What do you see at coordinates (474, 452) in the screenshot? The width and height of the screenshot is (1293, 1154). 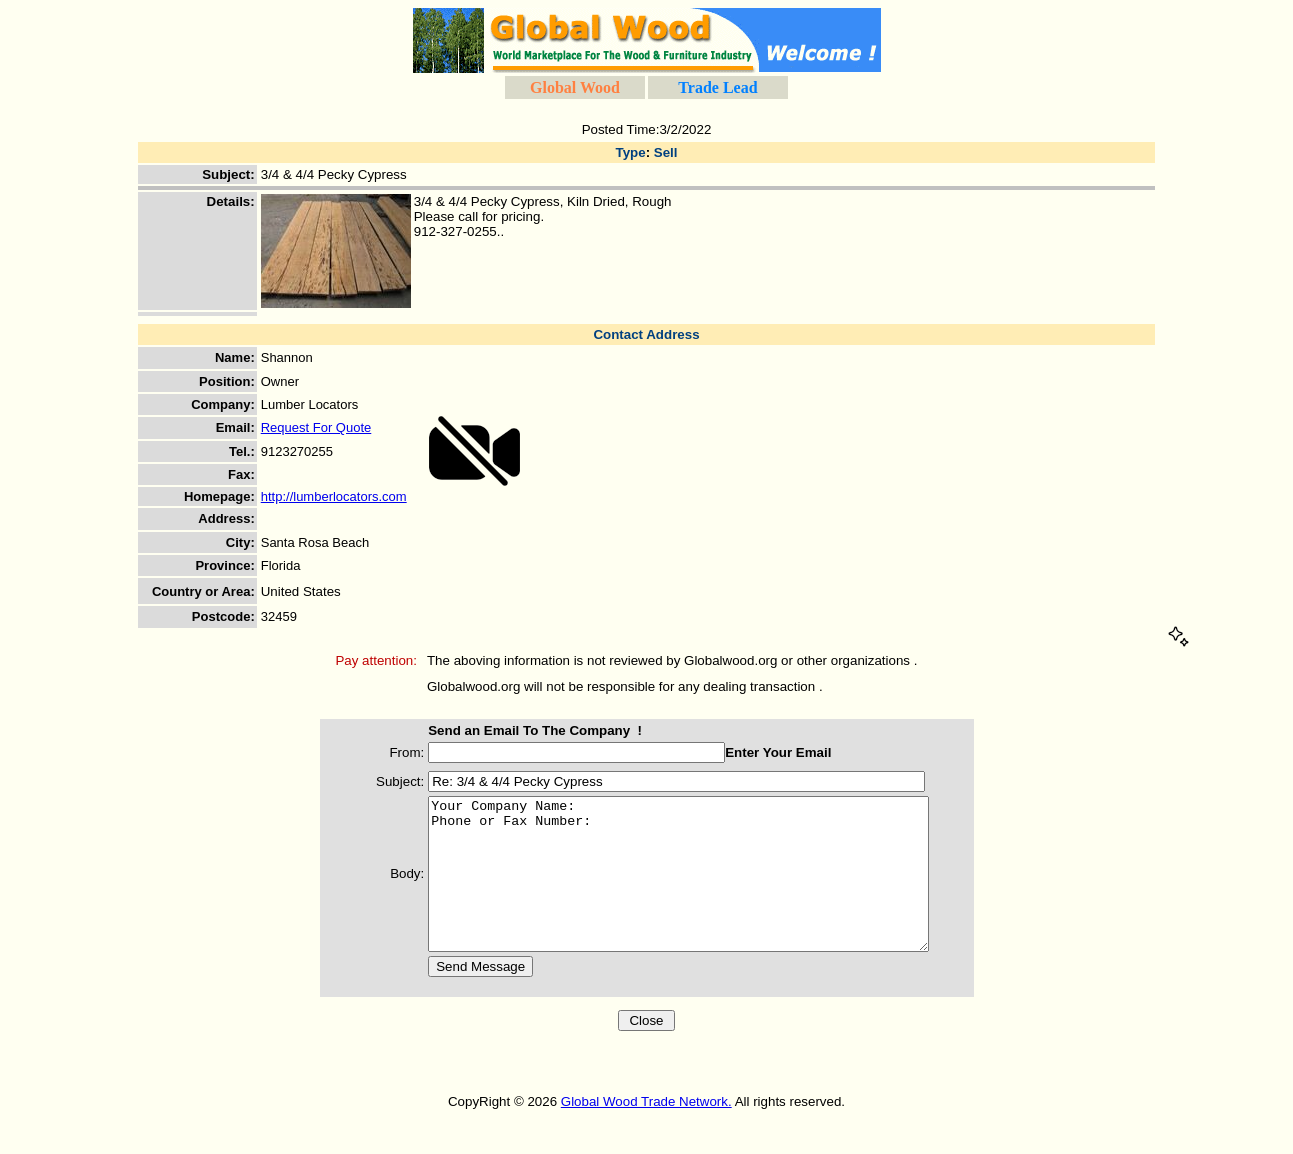 I see `turn off camera or disable video` at bounding box center [474, 452].